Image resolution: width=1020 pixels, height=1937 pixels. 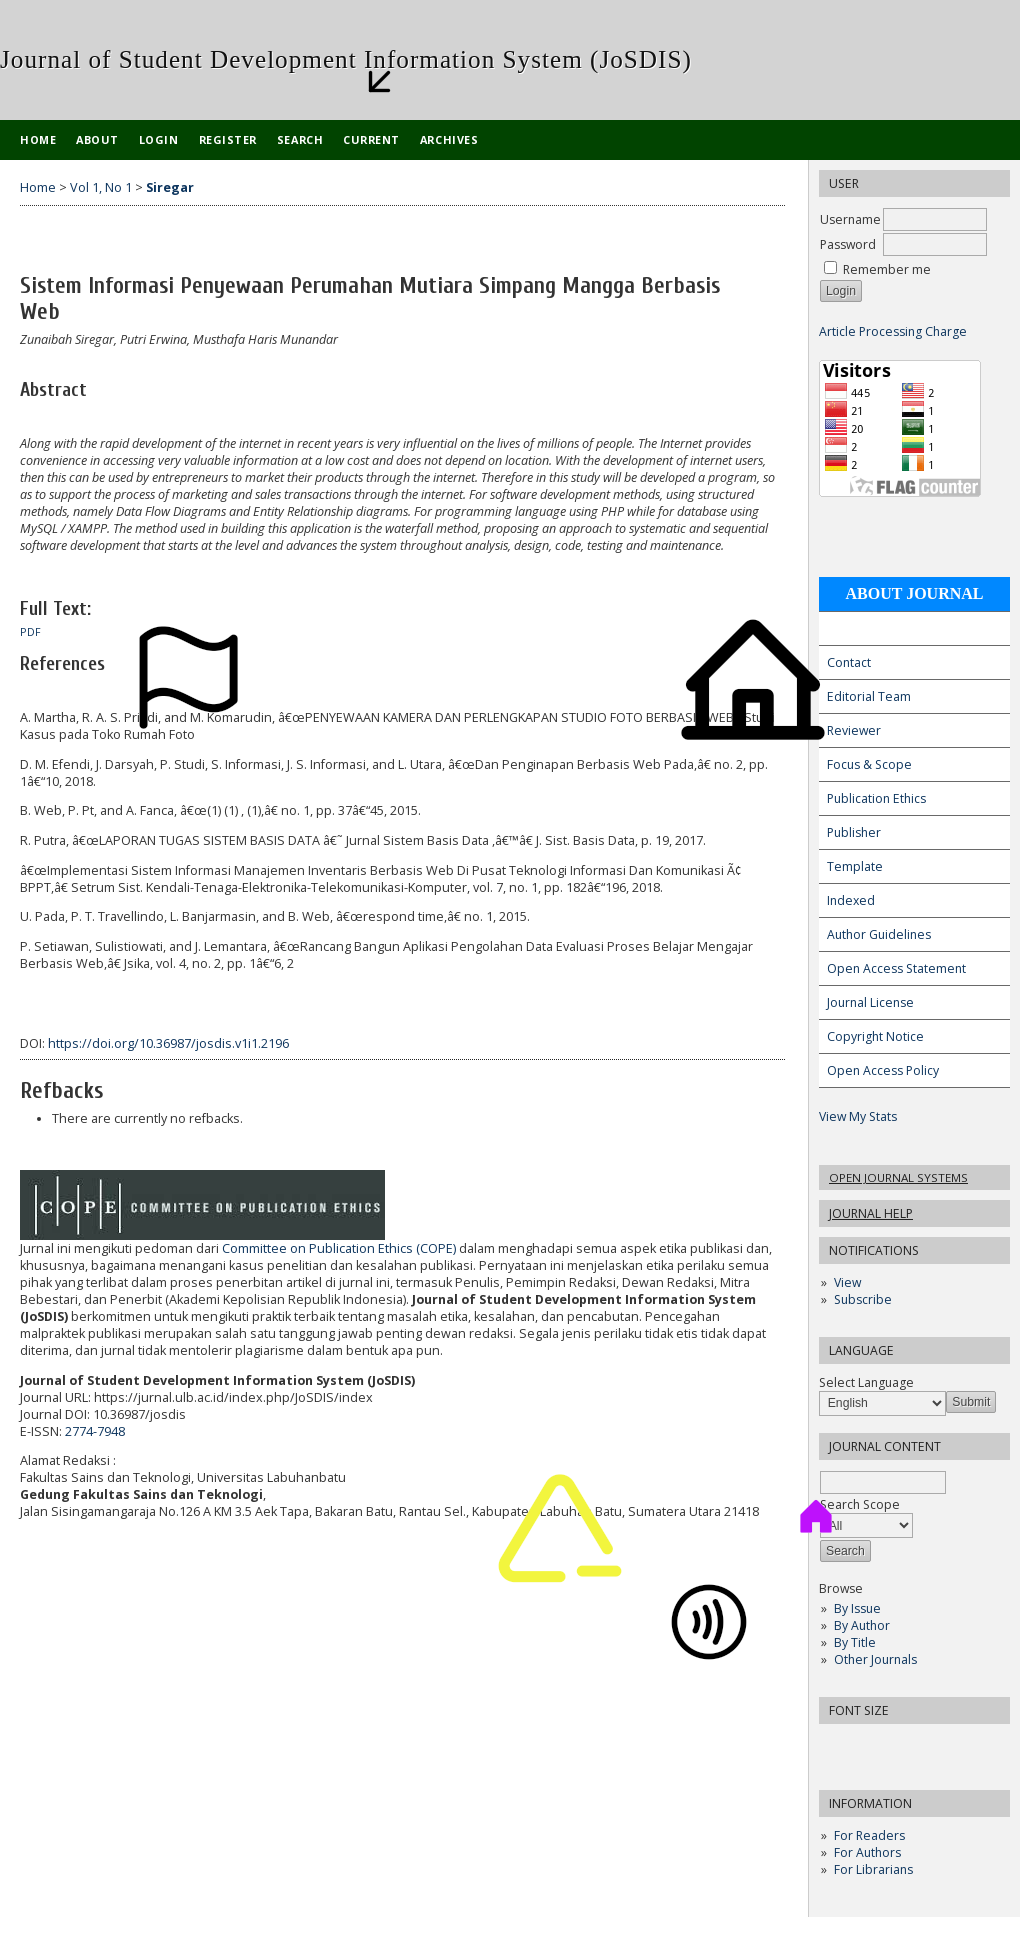 What do you see at coordinates (709, 1622) in the screenshot?
I see `tap to pay with contactless payment` at bounding box center [709, 1622].